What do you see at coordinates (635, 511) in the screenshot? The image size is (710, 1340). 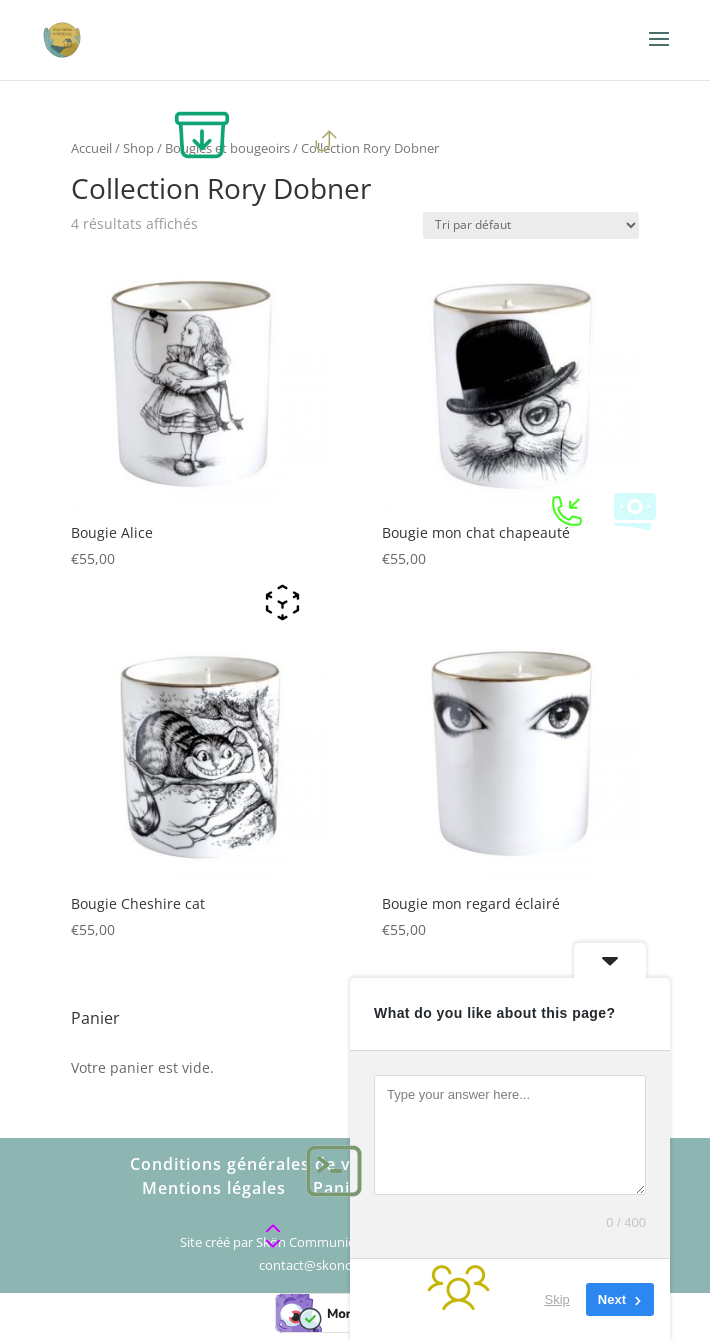 I see `view your wallet or account balance` at bounding box center [635, 511].